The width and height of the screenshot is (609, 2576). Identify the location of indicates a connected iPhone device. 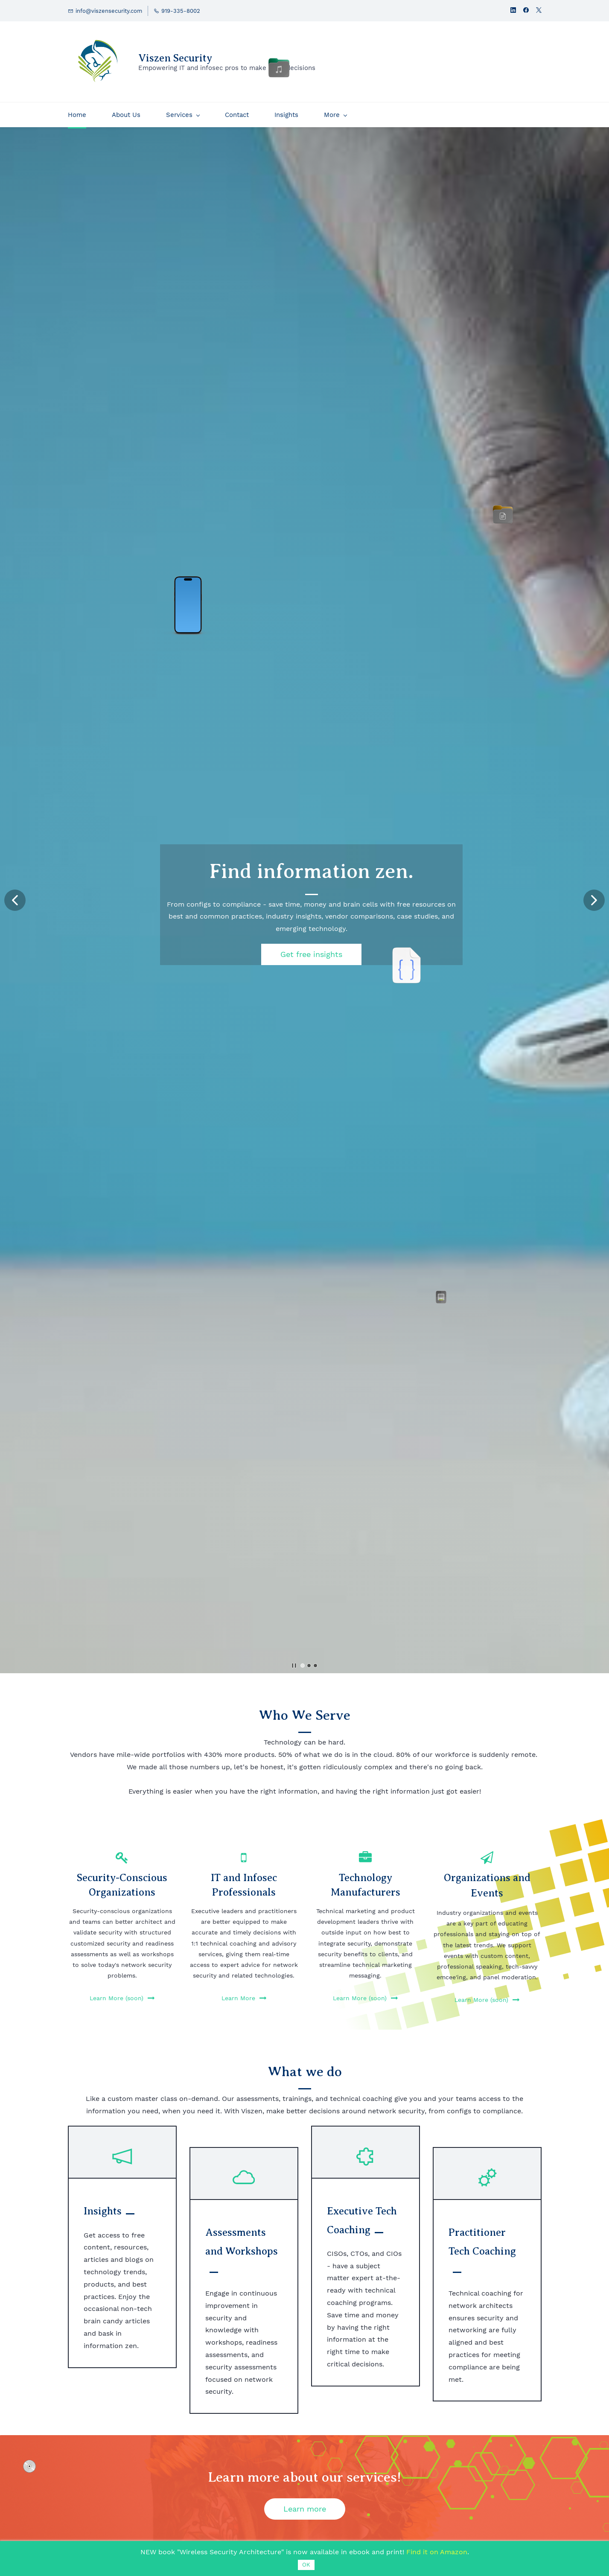
(188, 606).